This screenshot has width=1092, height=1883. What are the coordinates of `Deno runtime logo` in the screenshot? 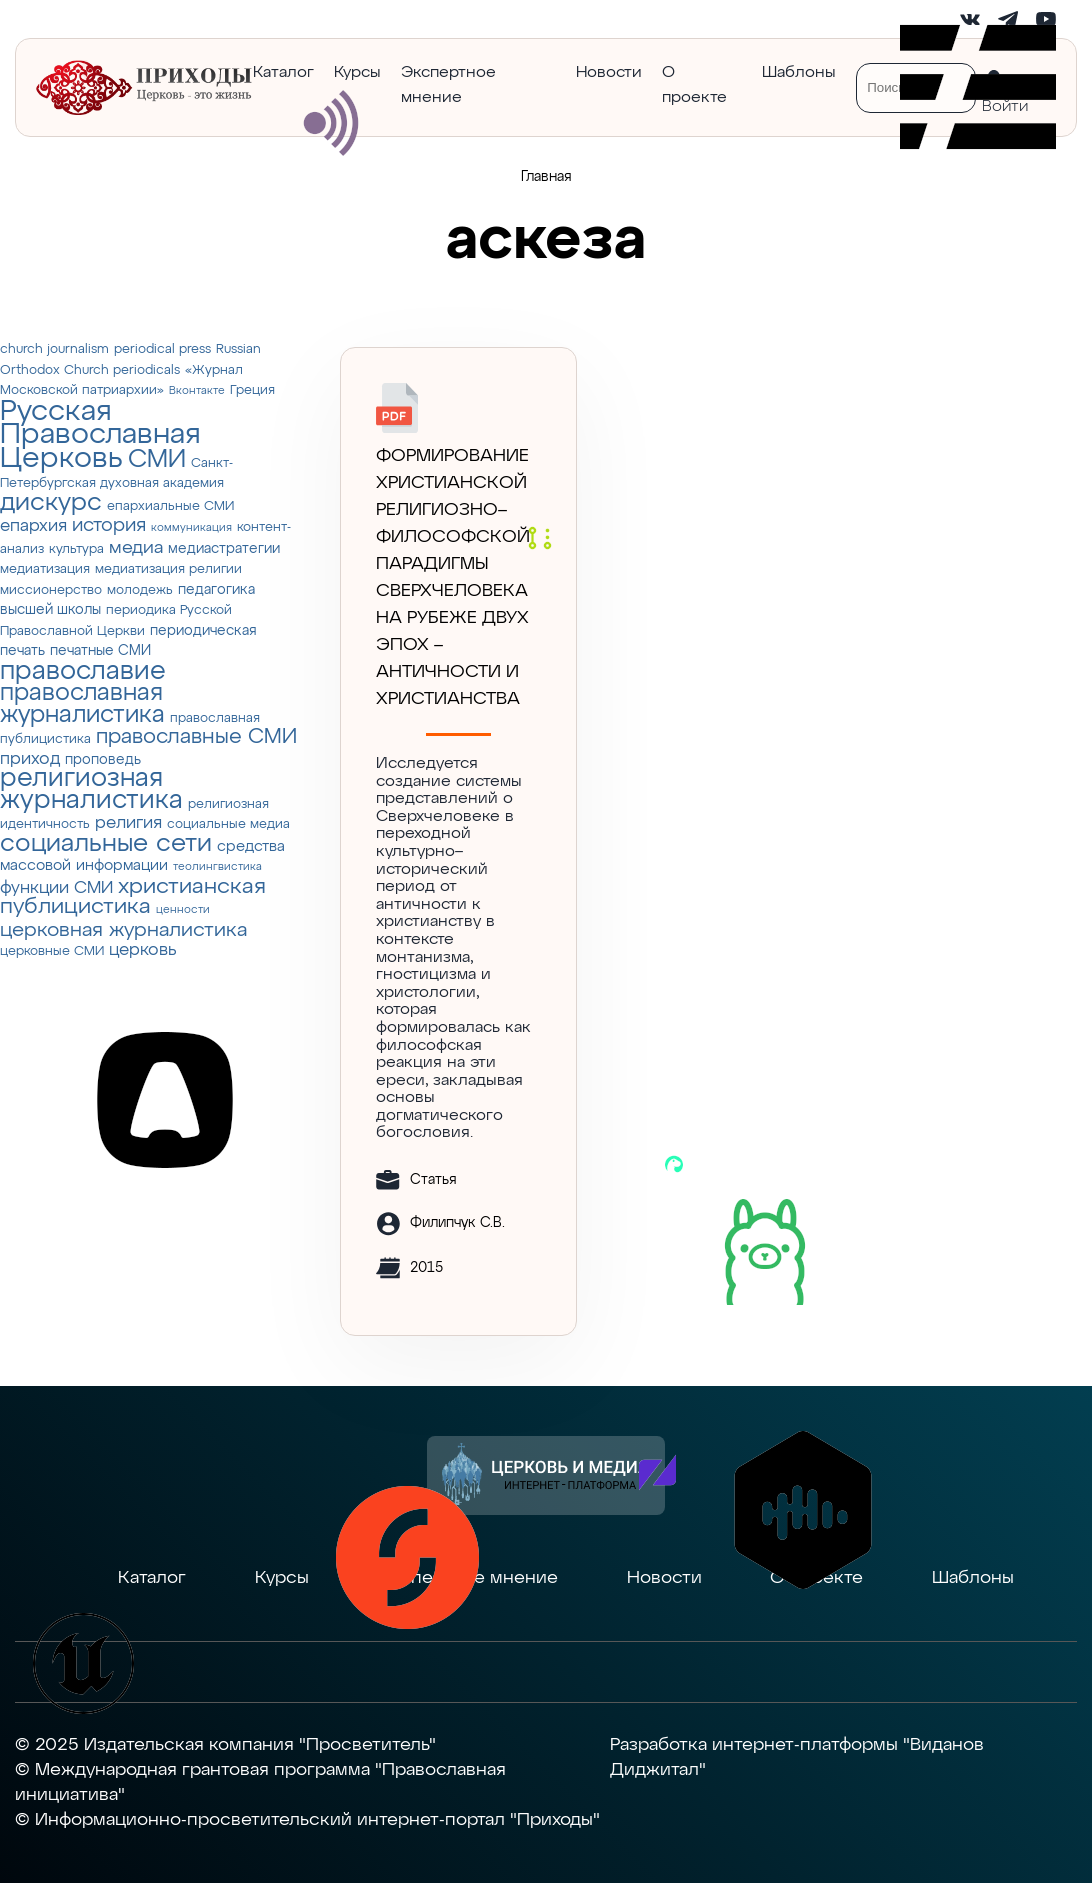 It's located at (674, 1164).